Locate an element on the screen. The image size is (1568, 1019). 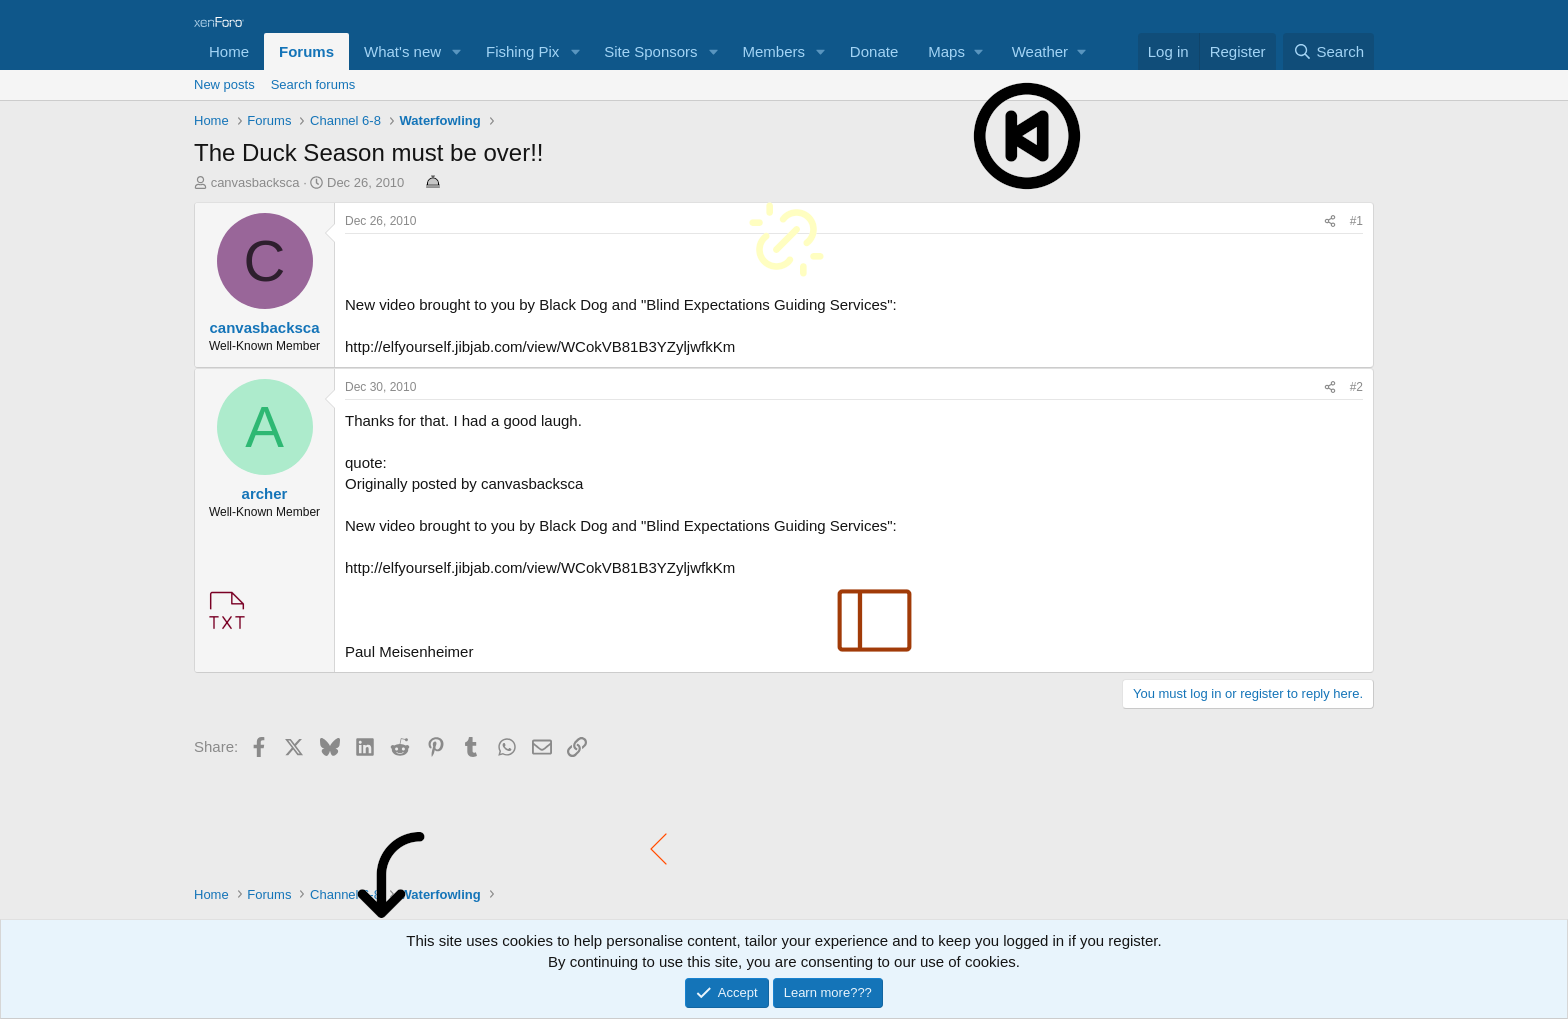
toggle sidebar panel visibility is located at coordinates (874, 620).